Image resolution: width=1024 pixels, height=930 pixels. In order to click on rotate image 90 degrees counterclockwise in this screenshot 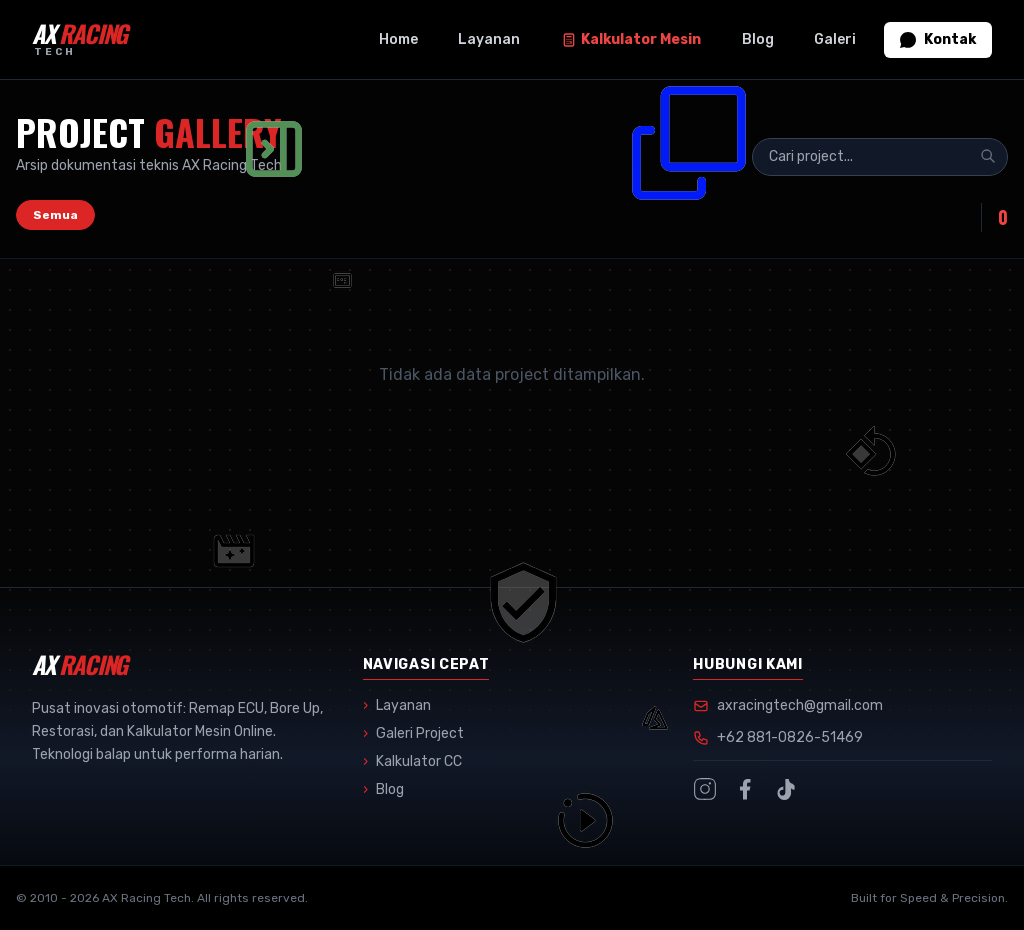, I will do `click(872, 452)`.